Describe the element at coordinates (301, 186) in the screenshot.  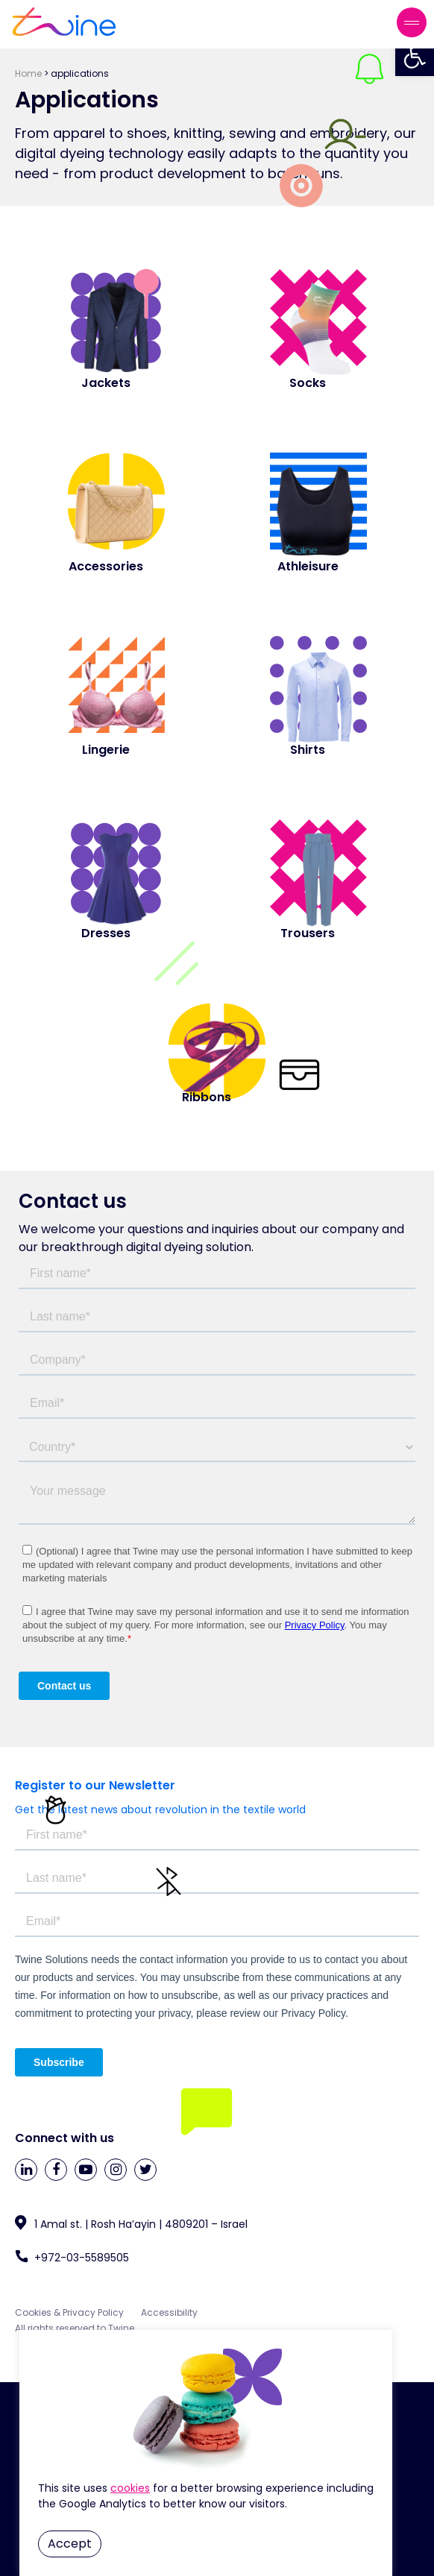
I see `play or access music library` at that location.